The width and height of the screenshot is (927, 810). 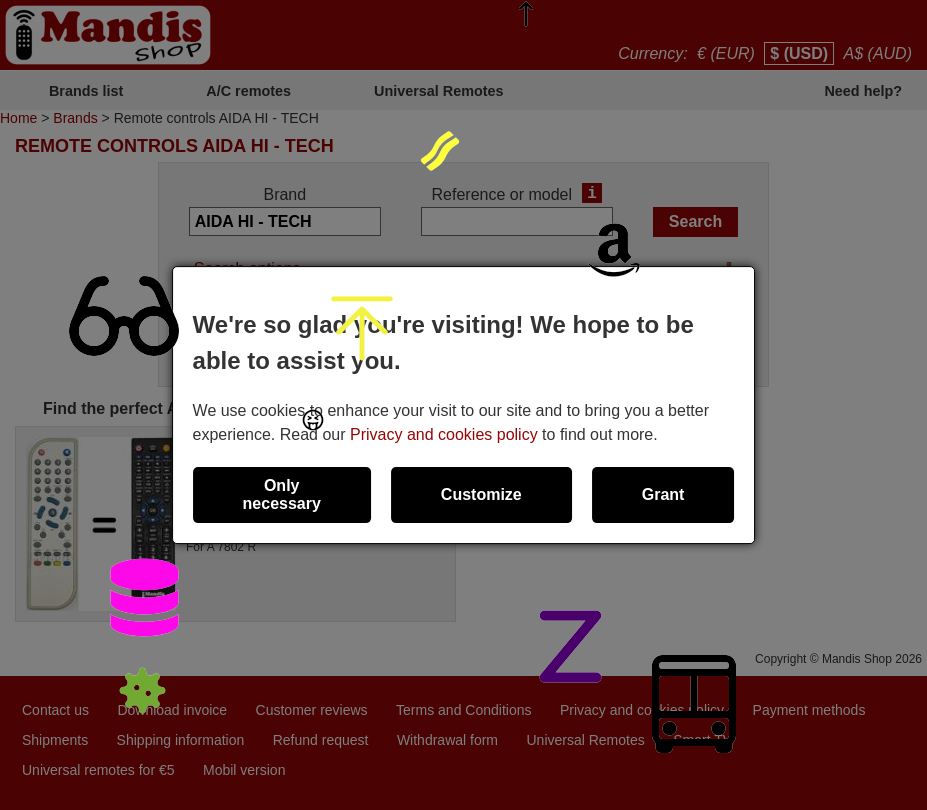 I want to click on open the Amazon app or website, so click(x=614, y=250).